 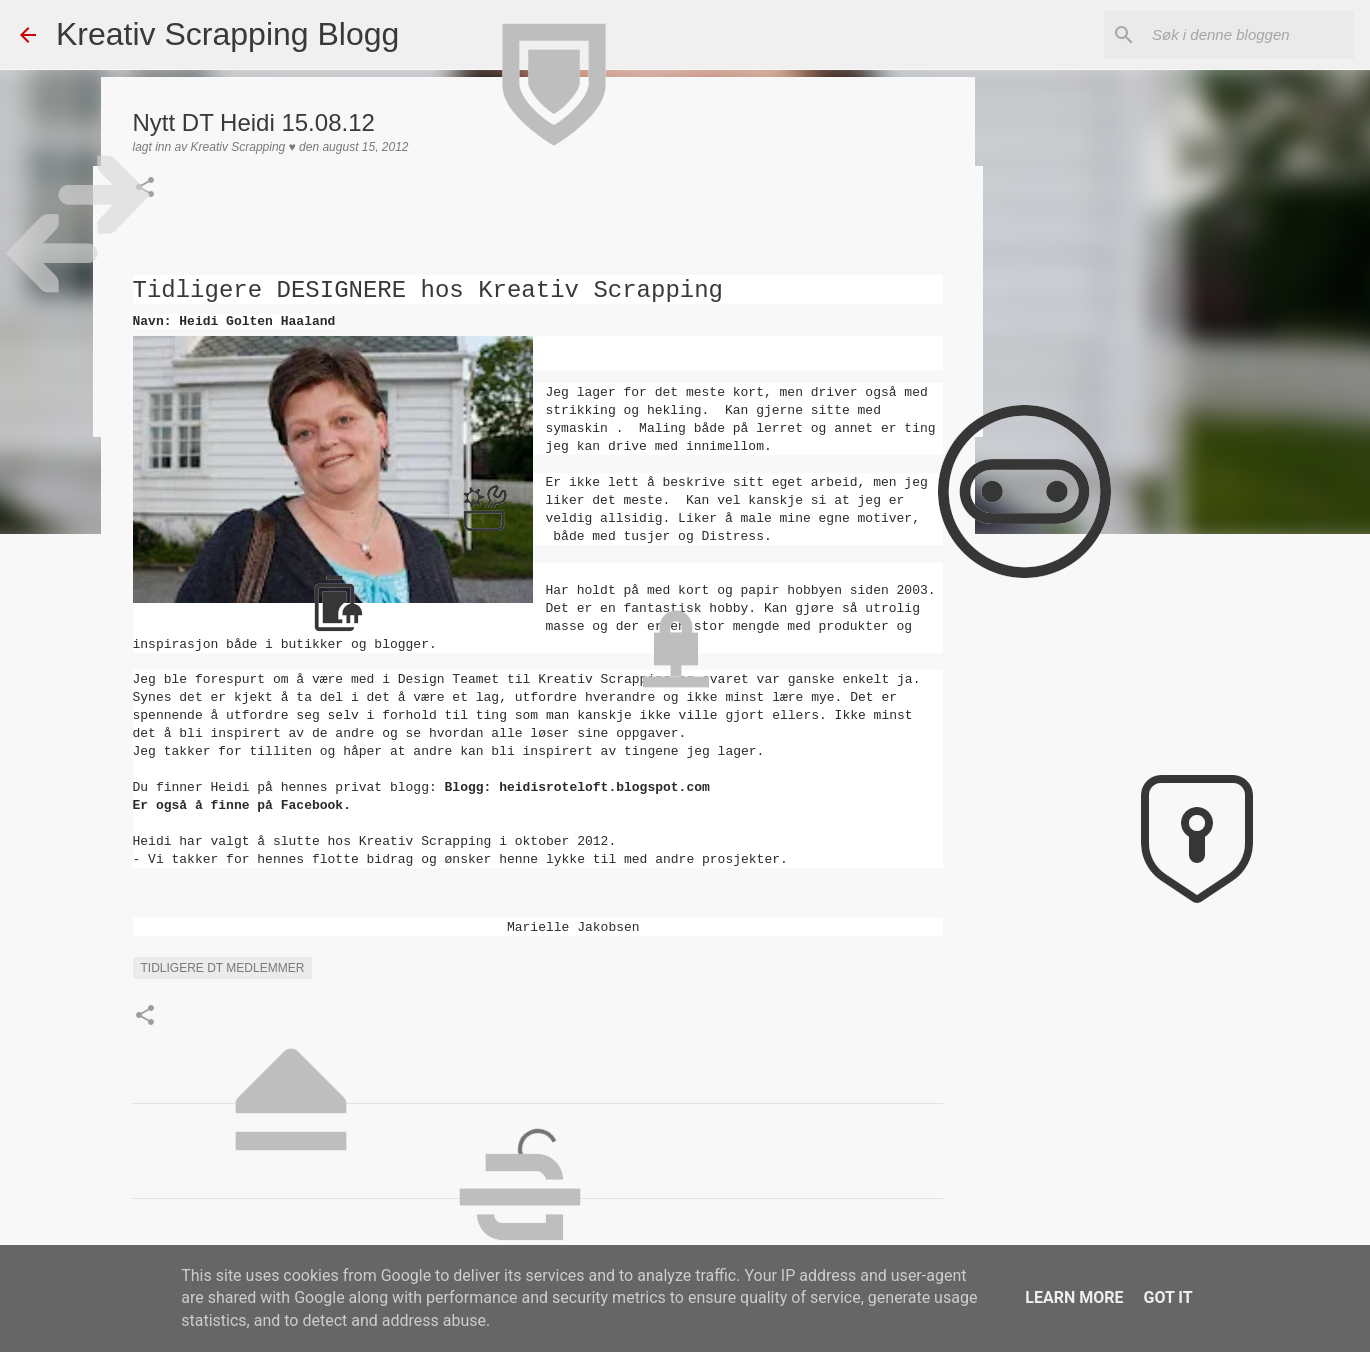 I want to click on access device security settings, so click(x=1197, y=839).